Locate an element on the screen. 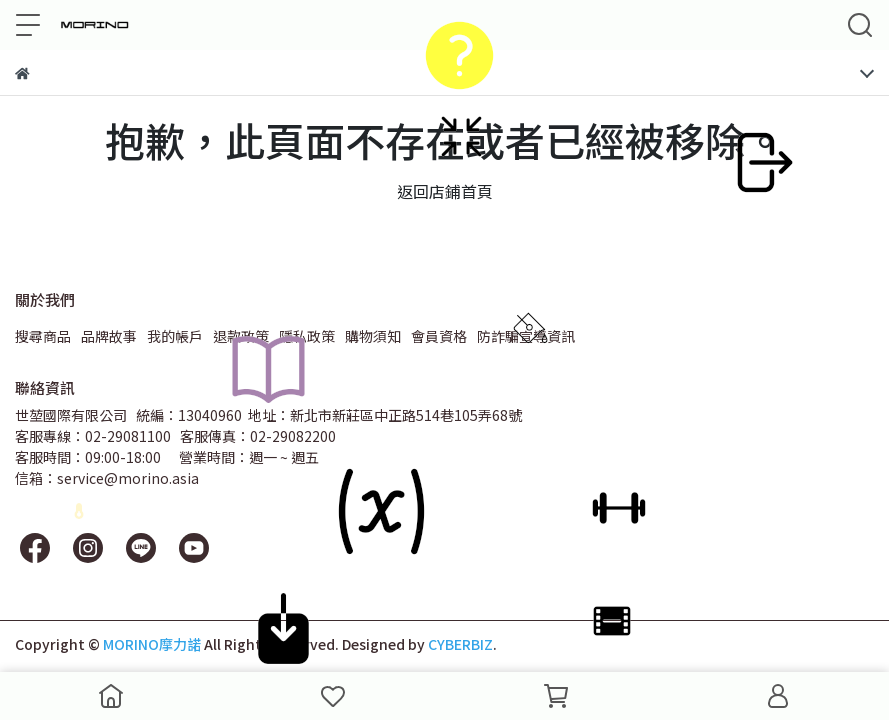  access workout or fitness features is located at coordinates (619, 508).